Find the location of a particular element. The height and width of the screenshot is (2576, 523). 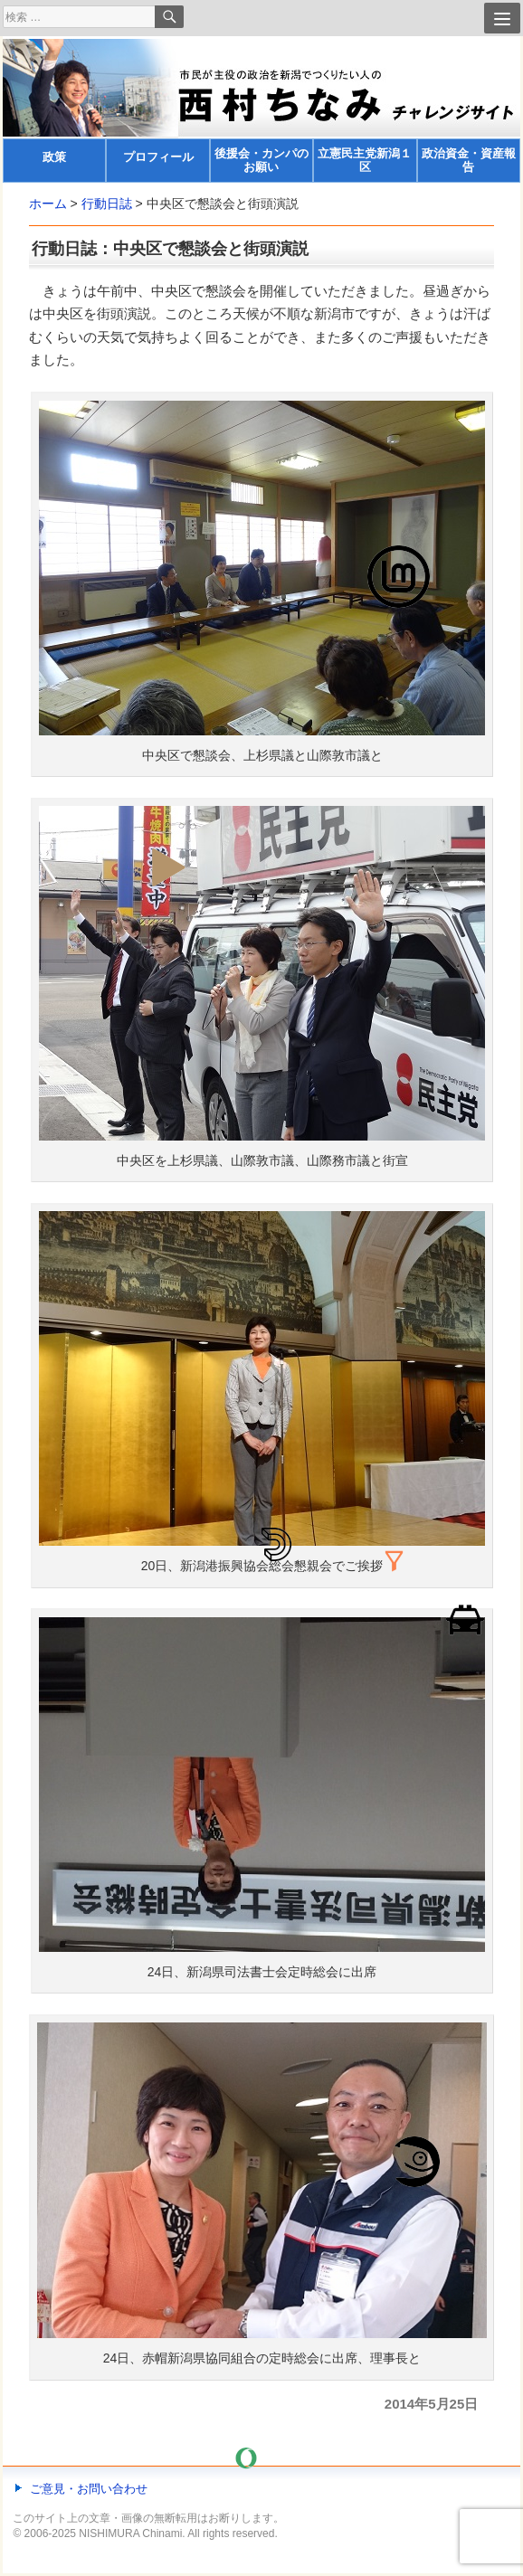

open the Dailymotion app is located at coordinates (276, 1544).